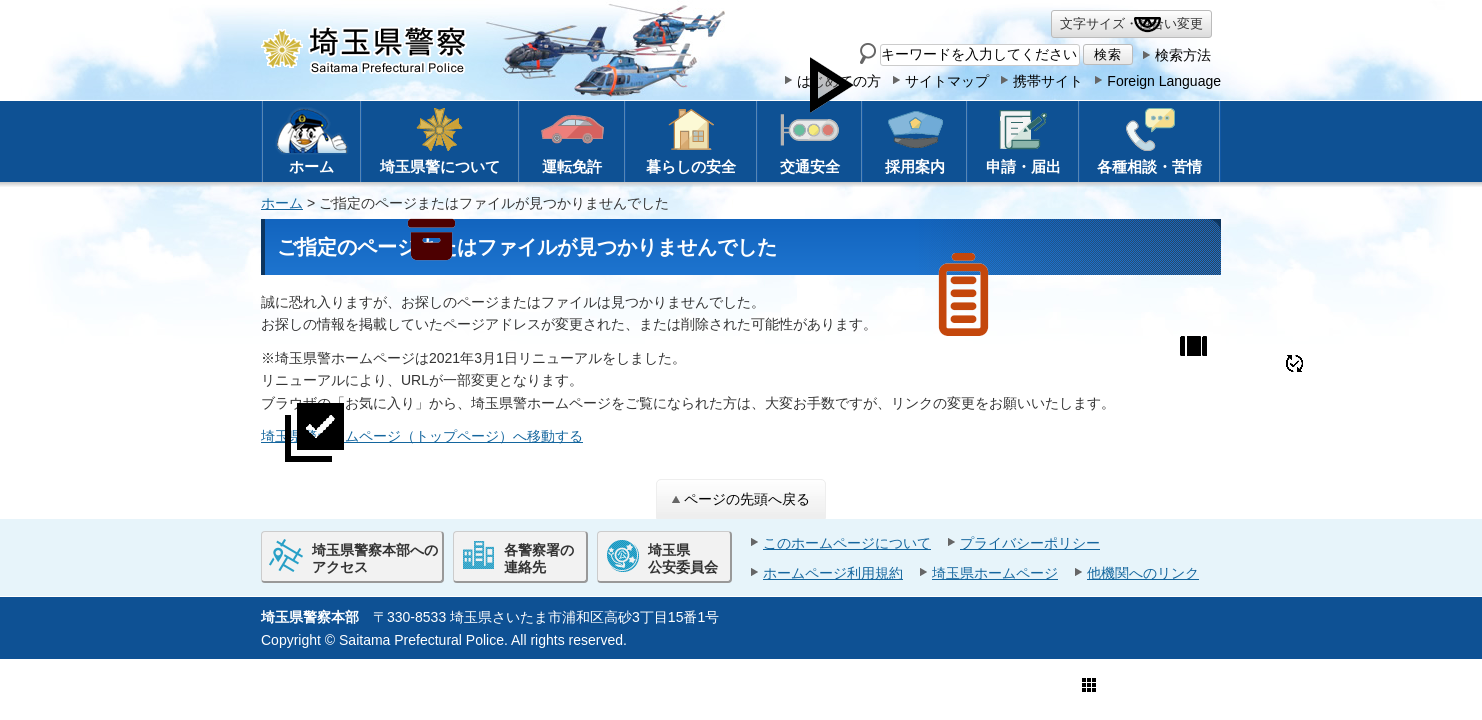 The image size is (1482, 720). Describe the element at coordinates (314, 432) in the screenshot. I see `item successfully added to library` at that location.